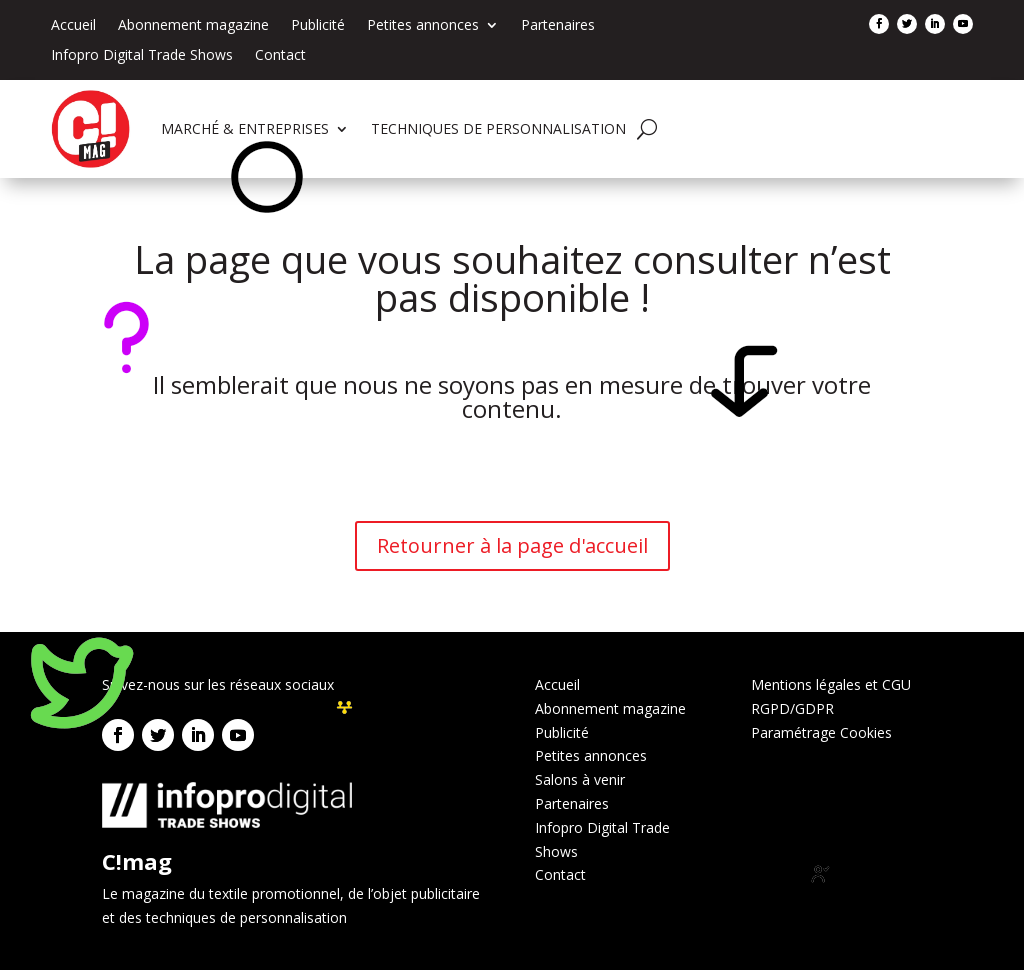 The image size is (1024, 970). Describe the element at coordinates (267, 177) in the screenshot. I see `unselected radio button option` at that location.